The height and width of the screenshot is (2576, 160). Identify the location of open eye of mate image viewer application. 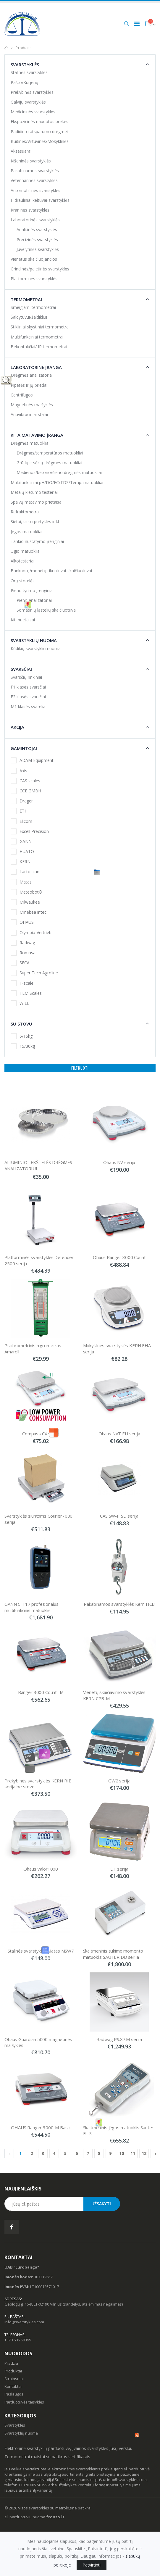
(6, 380).